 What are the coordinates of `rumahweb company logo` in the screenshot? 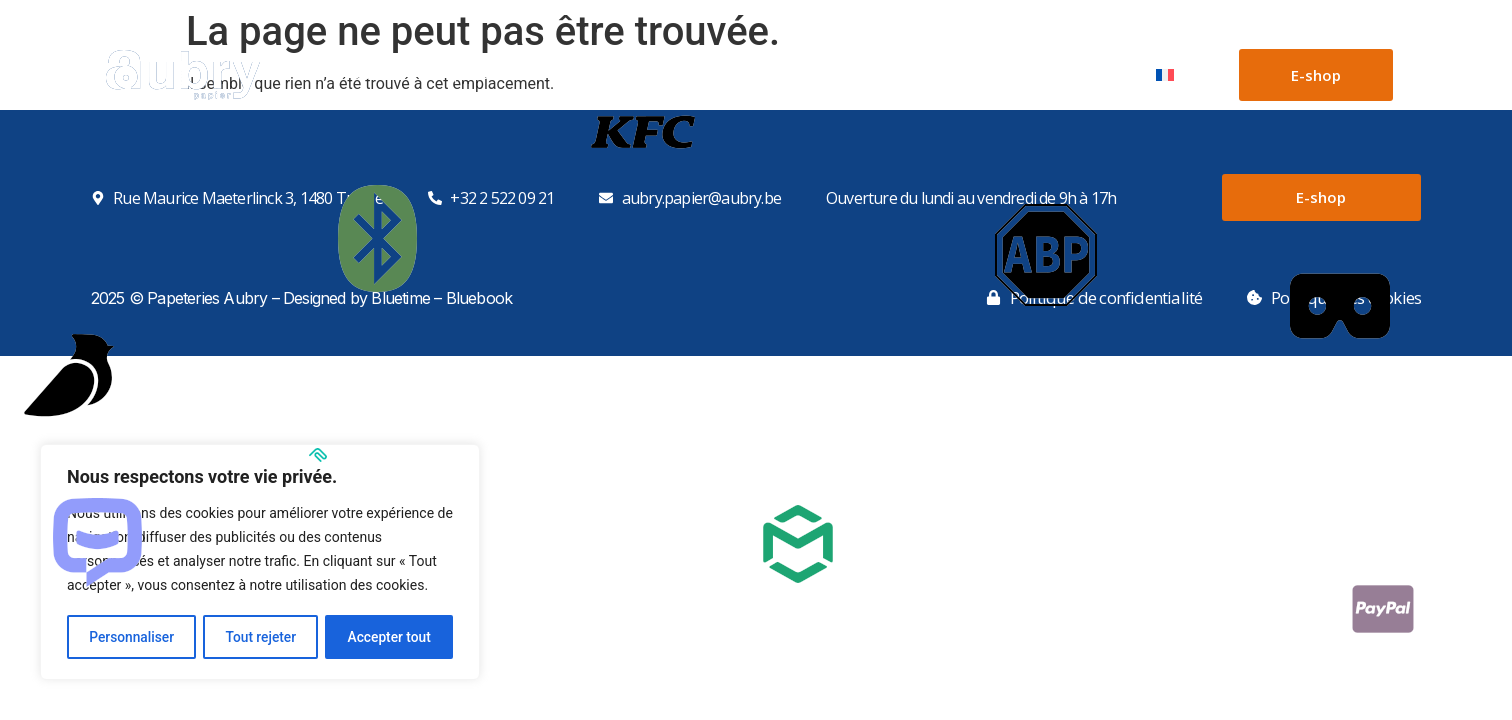 It's located at (318, 455).